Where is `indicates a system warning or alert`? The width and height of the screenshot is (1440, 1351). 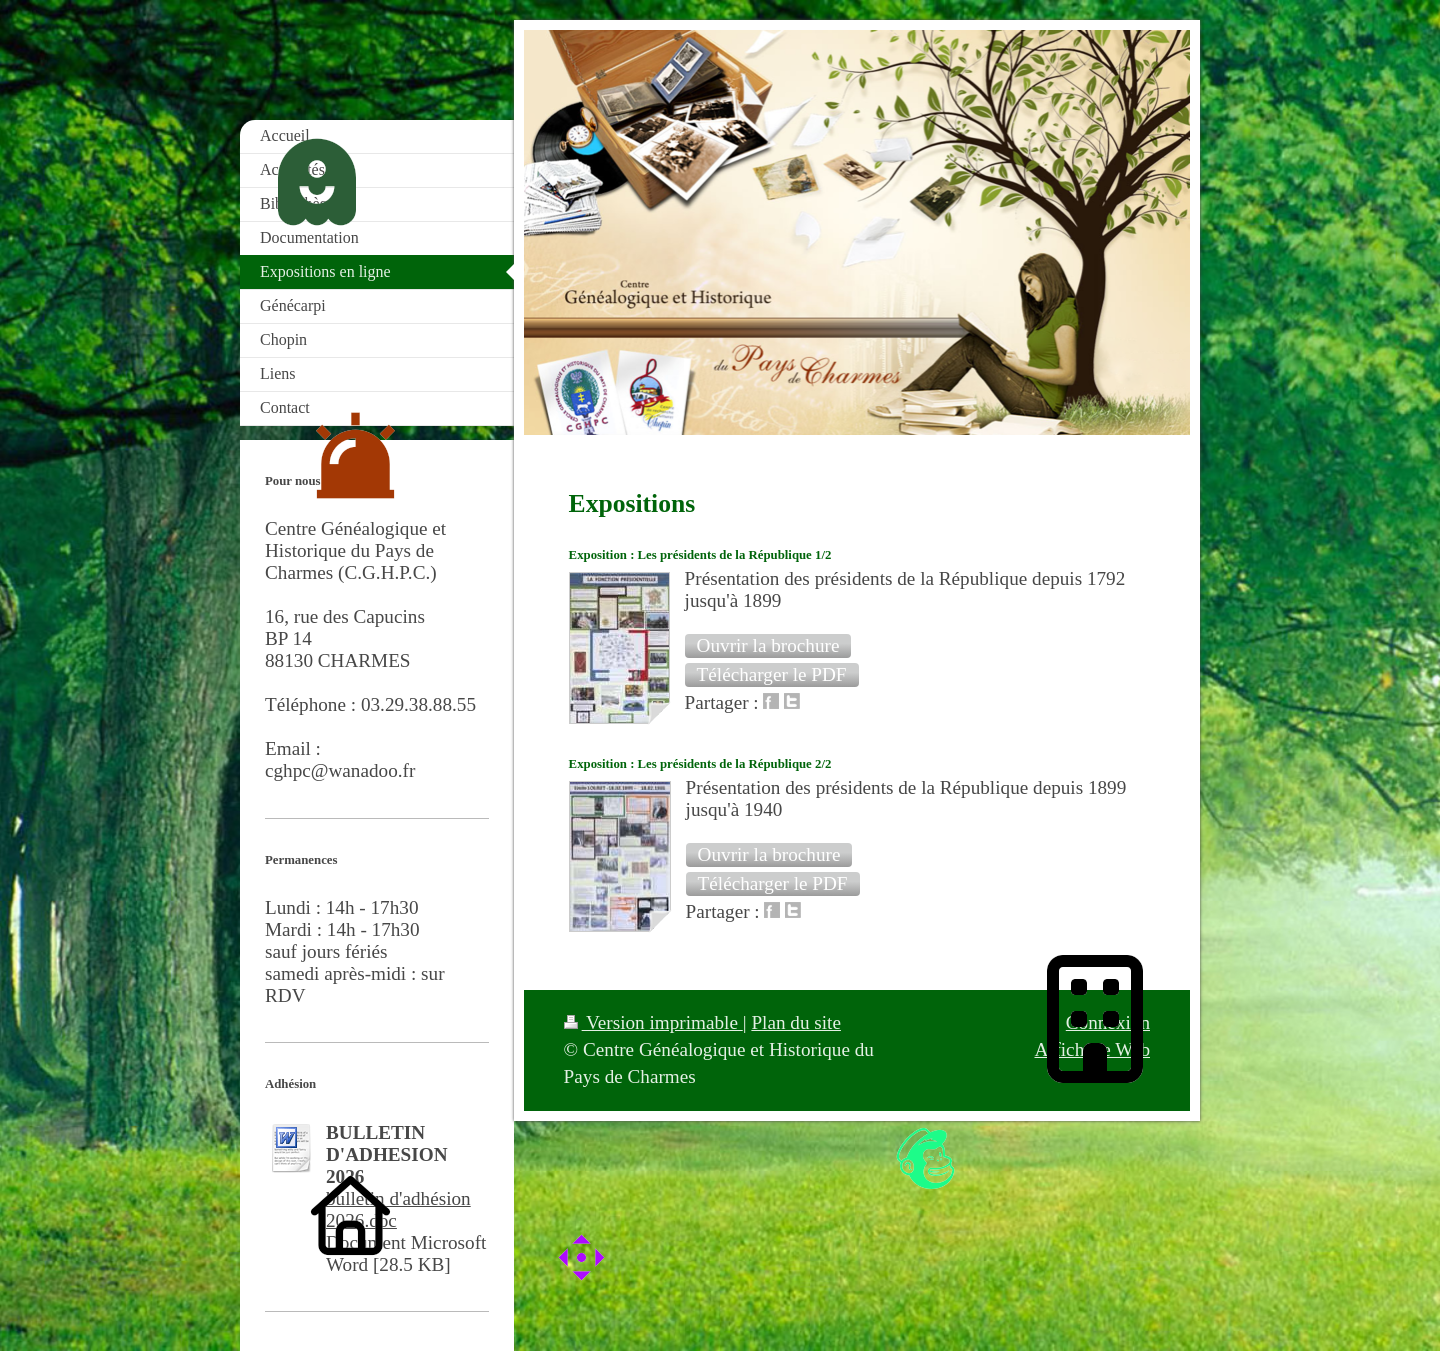
indicates a system warning or alert is located at coordinates (355, 455).